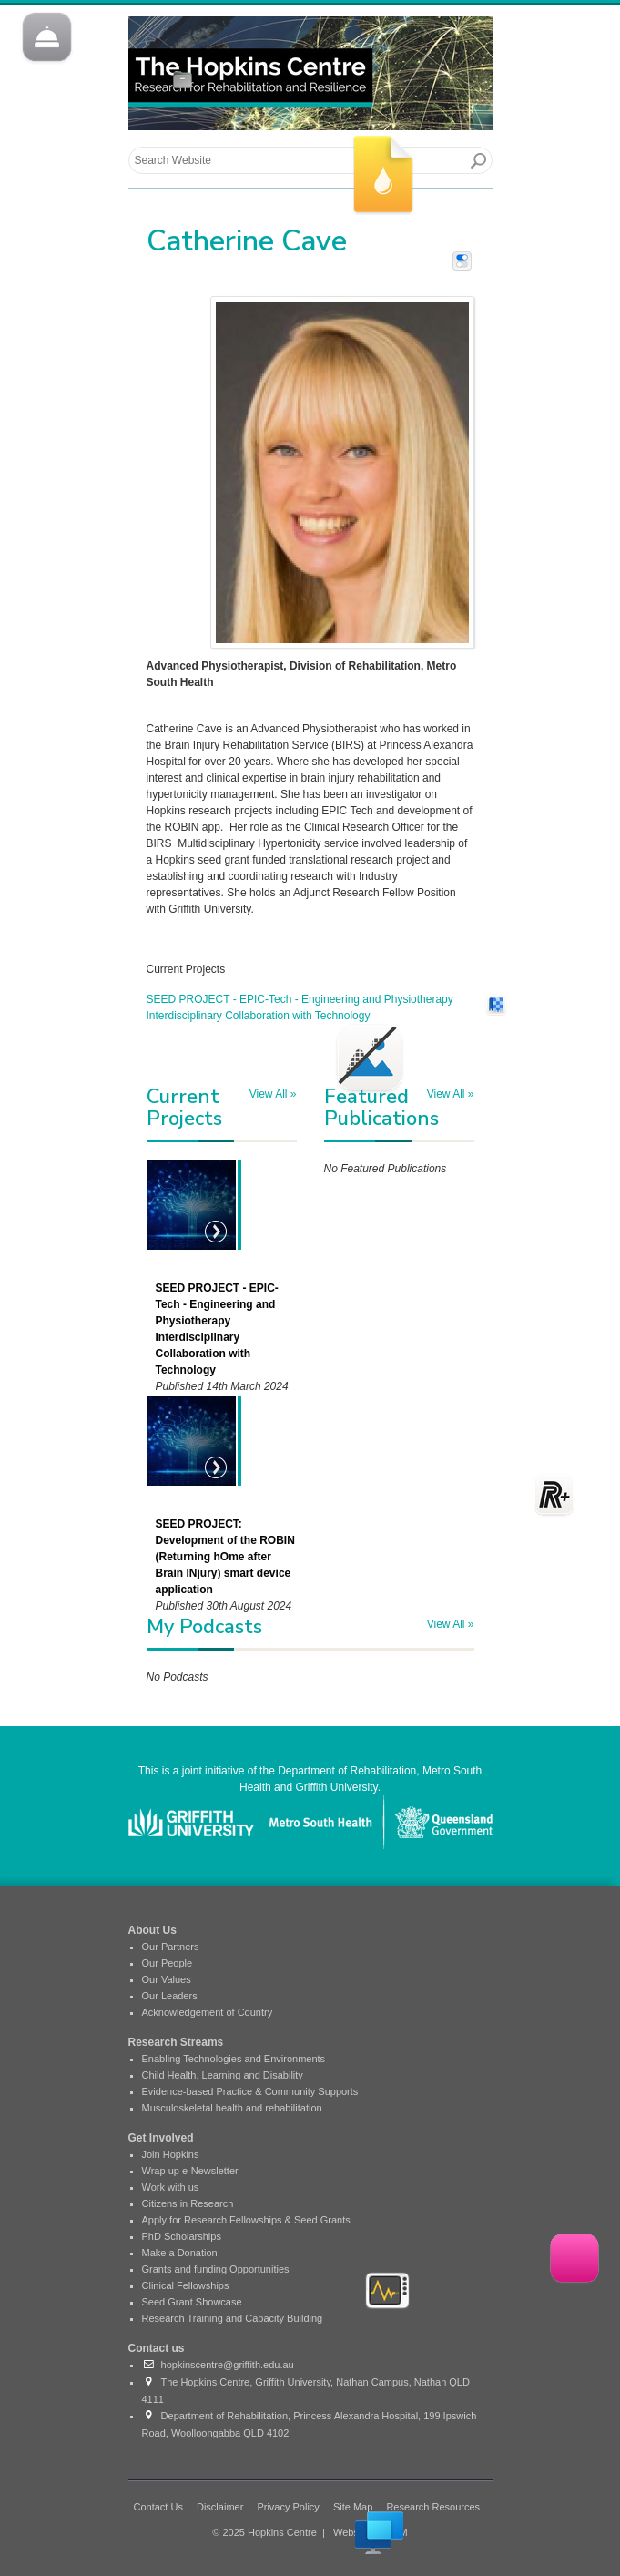 The image size is (620, 2576). I want to click on an ICC color profile file, so click(383, 174).